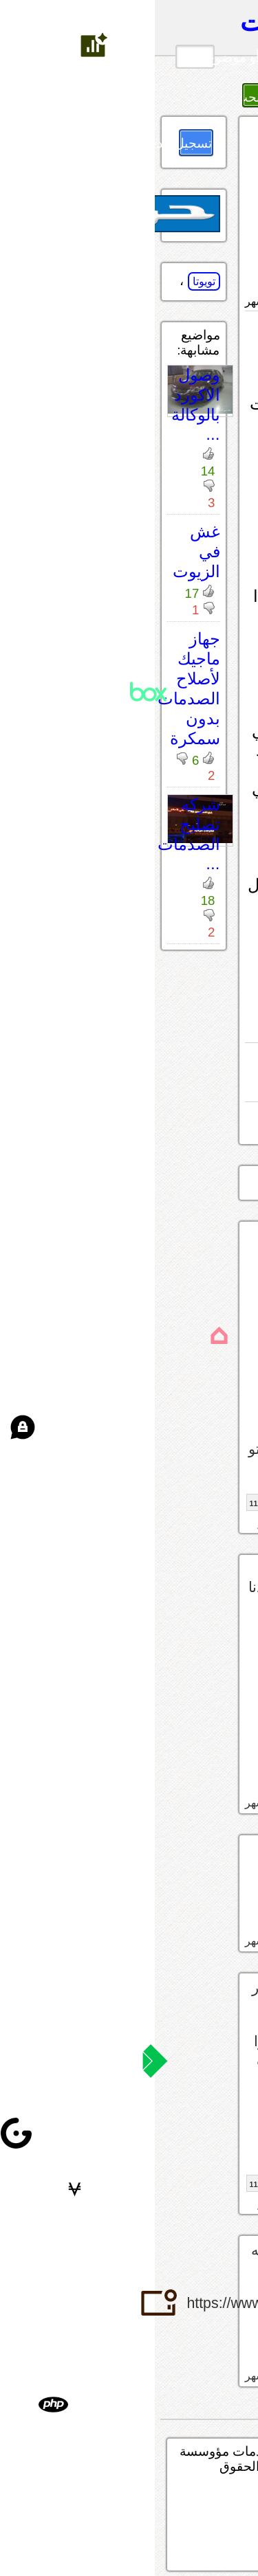 The height and width of the screenshot is (2576, 258). Describe the element at coordinates (74, 2189) in the screenshot. I see `viacoin cryptocurrency logo` at that location.